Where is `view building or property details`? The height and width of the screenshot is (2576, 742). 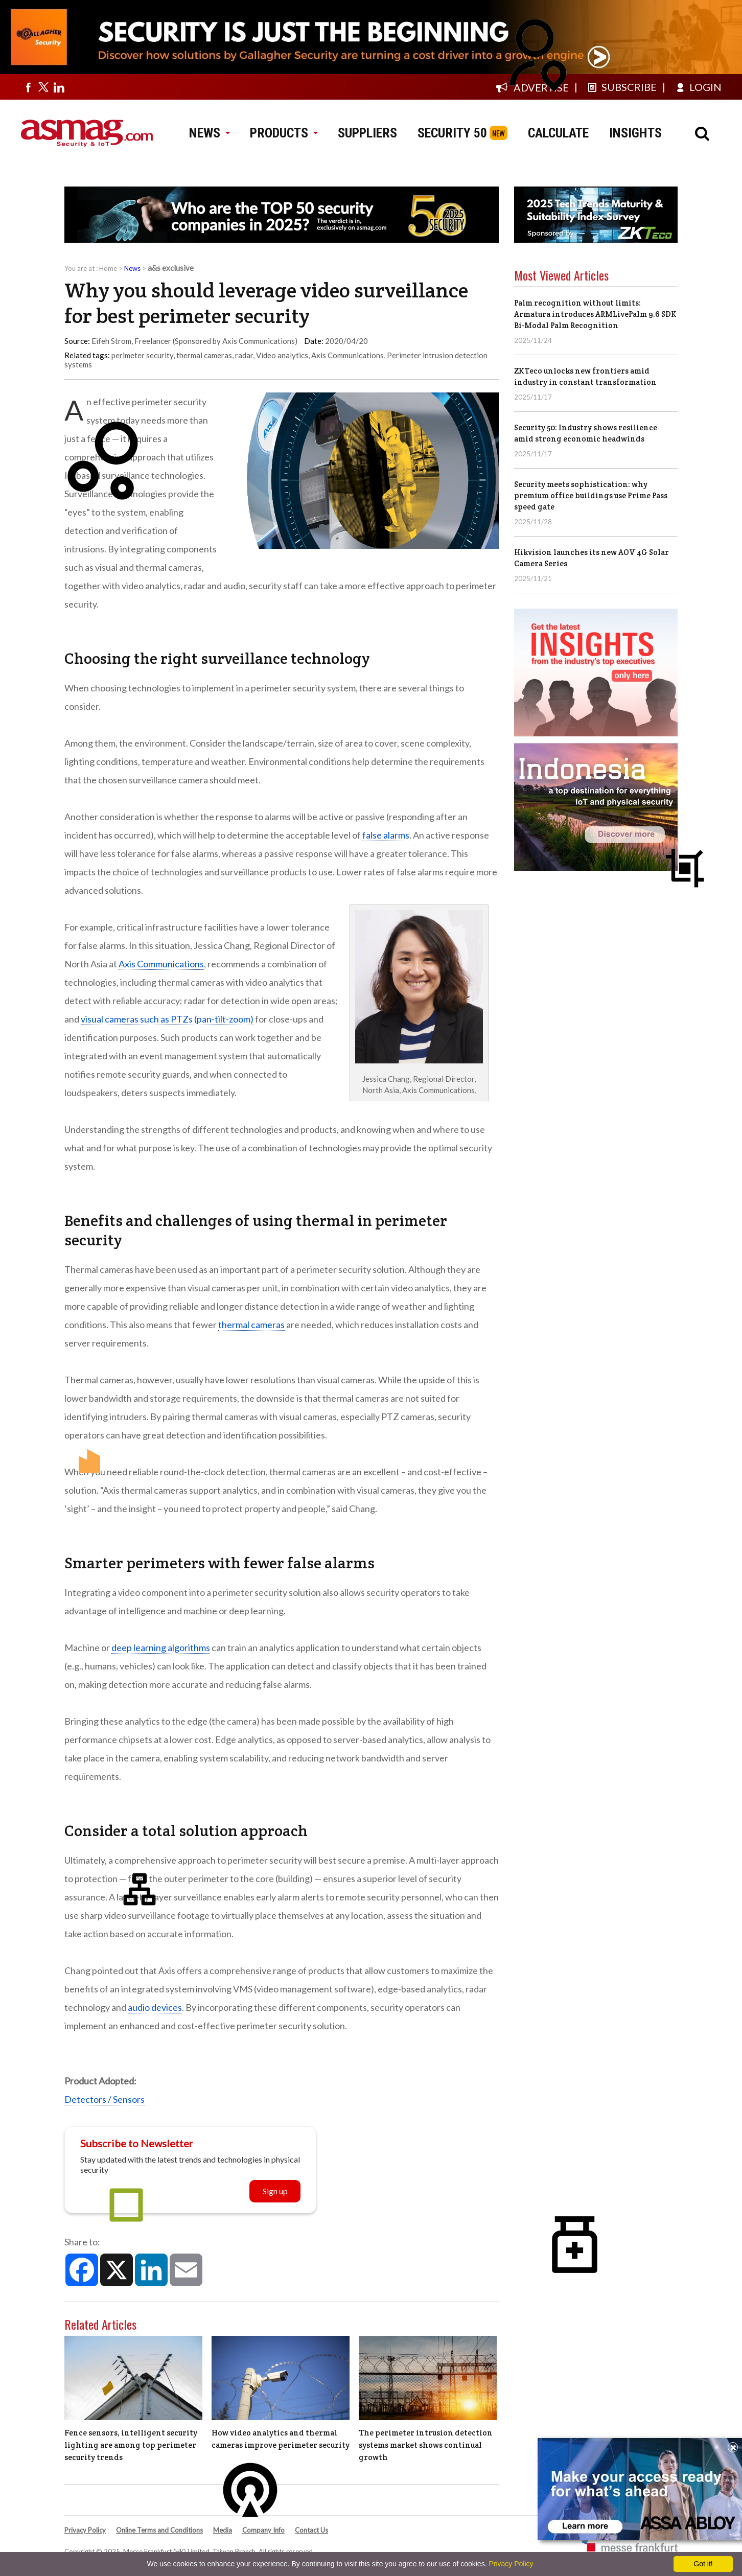 view building or property details is located at coordinates (89, 1462).